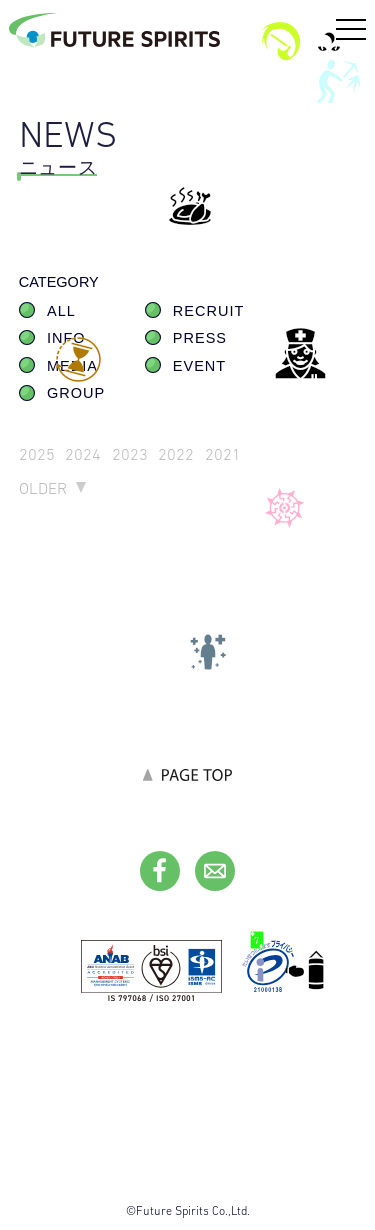 The width and height of the screenshot is (375, 1230). Describe the element at coordinates (305, 970) in the screenshot. I see `access boxing or combat training features` at that location.